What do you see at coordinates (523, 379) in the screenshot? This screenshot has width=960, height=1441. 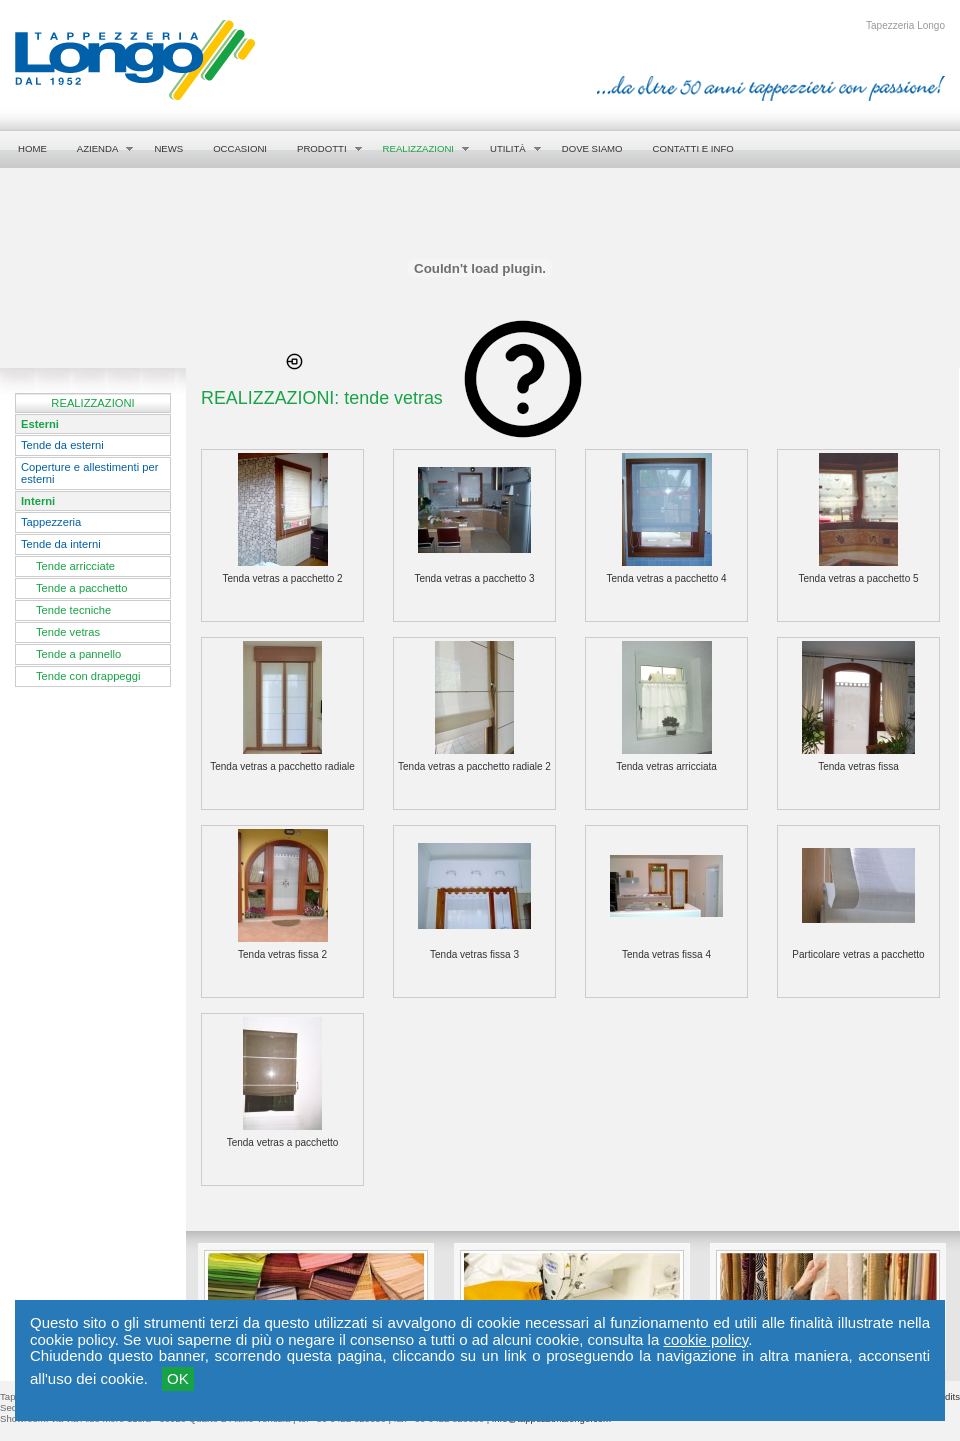 I see `access help or support information` at bounding box center [523, 379].